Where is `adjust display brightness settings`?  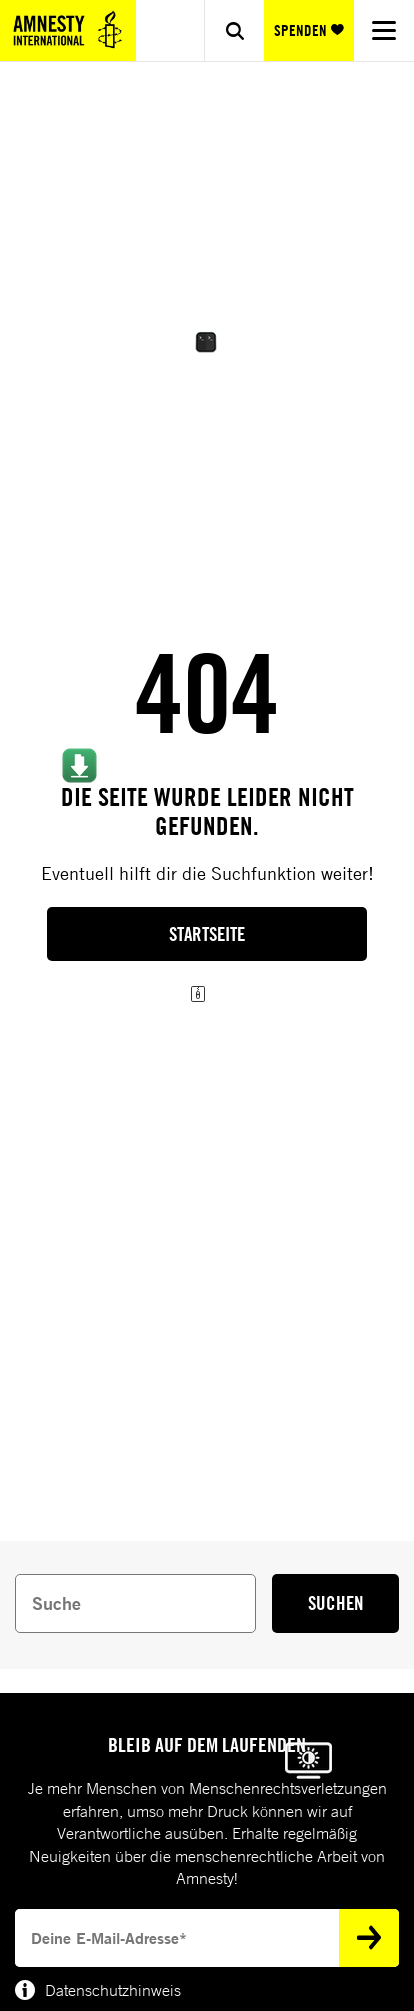
adjust display brightness settings is located at coordinates (308, 1760).